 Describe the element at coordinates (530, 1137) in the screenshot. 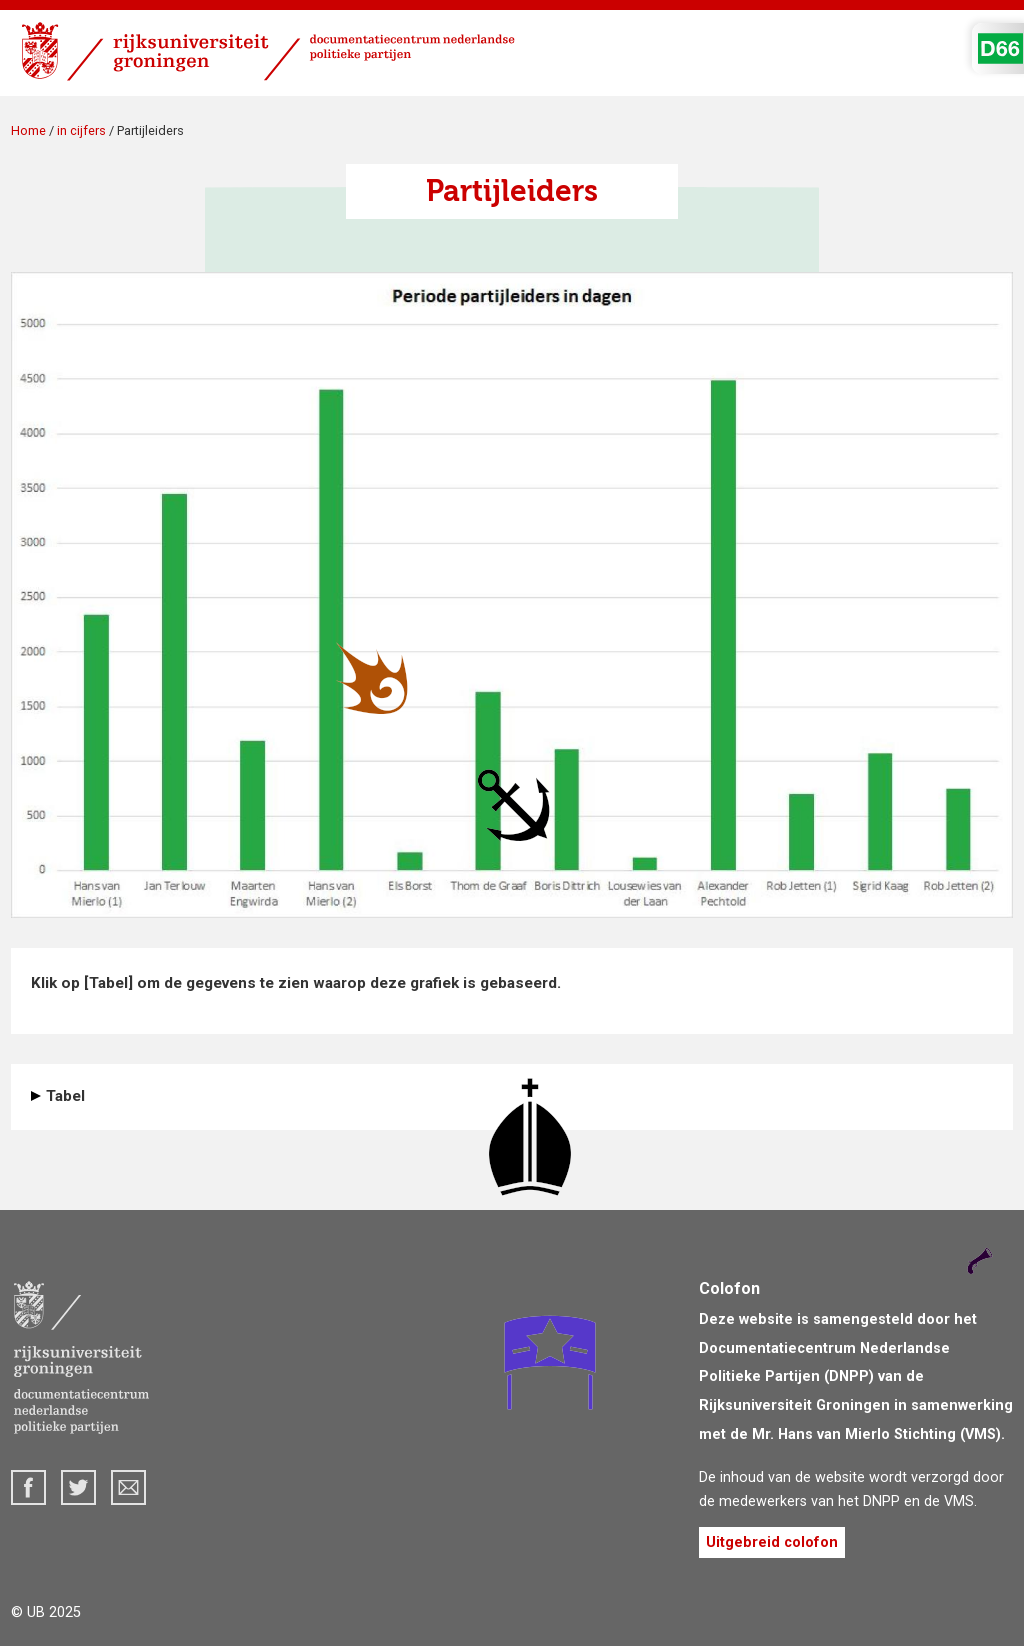

I see `indicates religious or papal content` at that location.